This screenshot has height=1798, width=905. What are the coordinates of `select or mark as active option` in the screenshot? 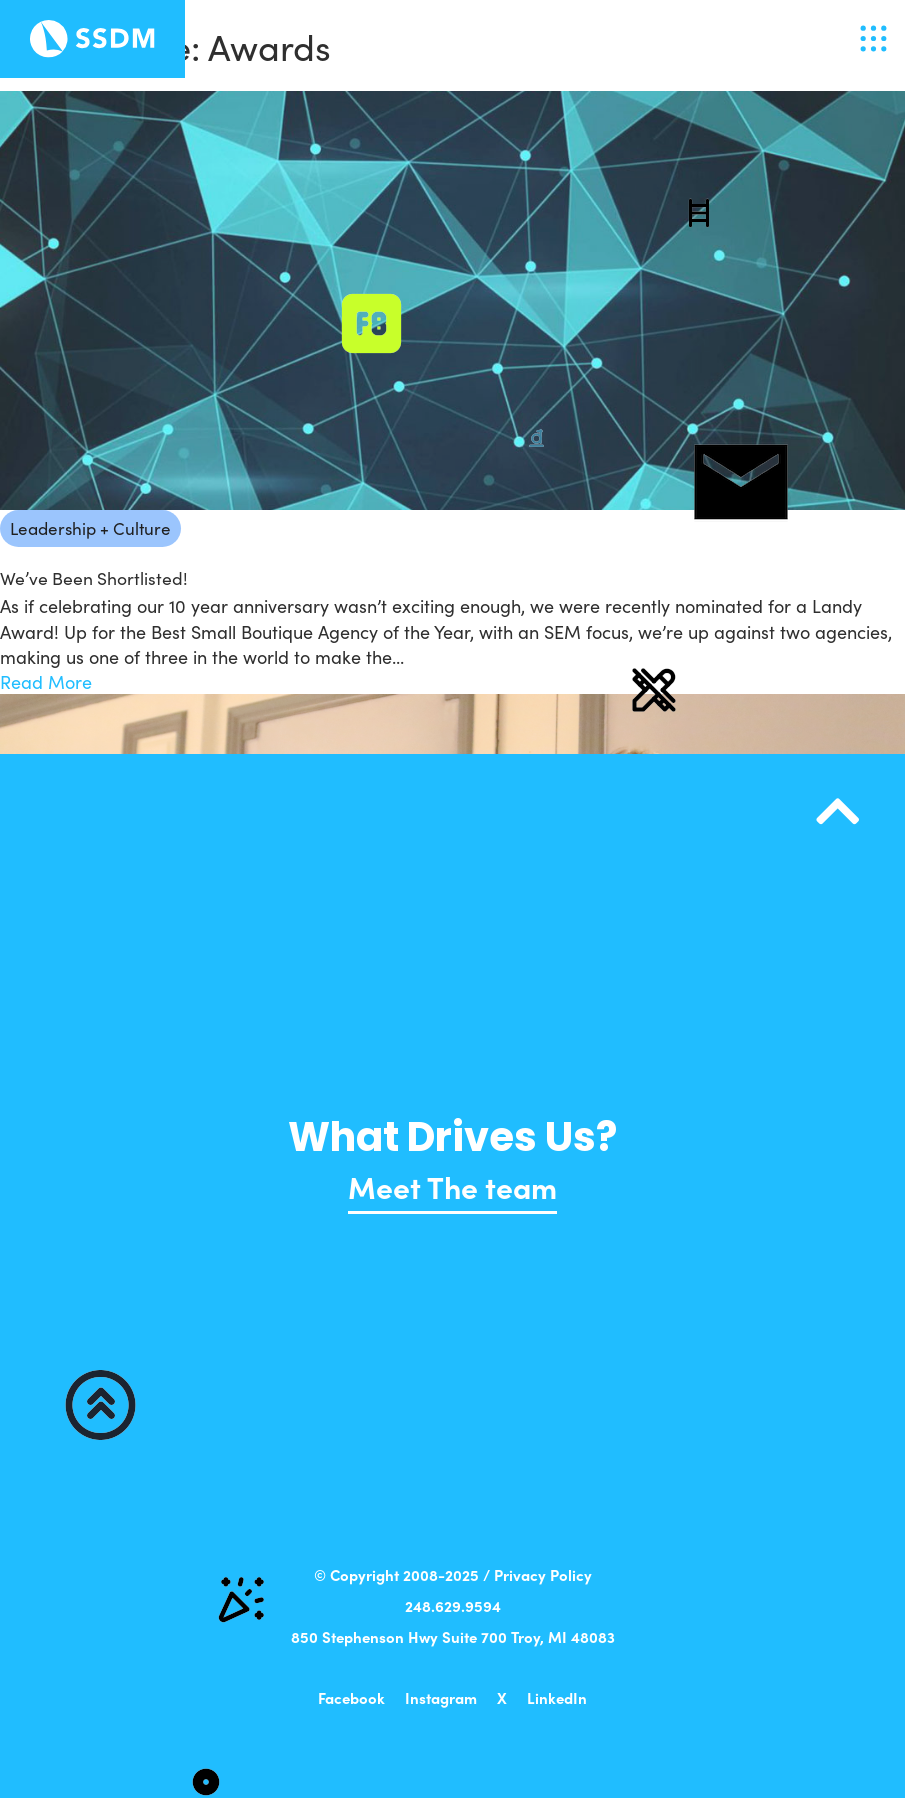 It's located at (206, 1782).